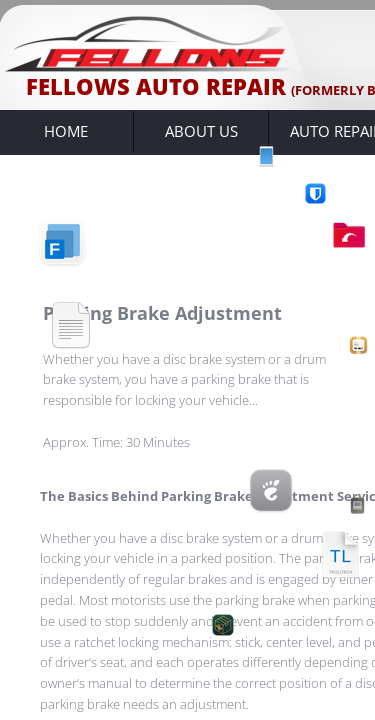 This screenshot has height=720, width=375. Describe the element at coordinates (315, 193) in the screenshot. I see `open bitwarden password manager` at that location.